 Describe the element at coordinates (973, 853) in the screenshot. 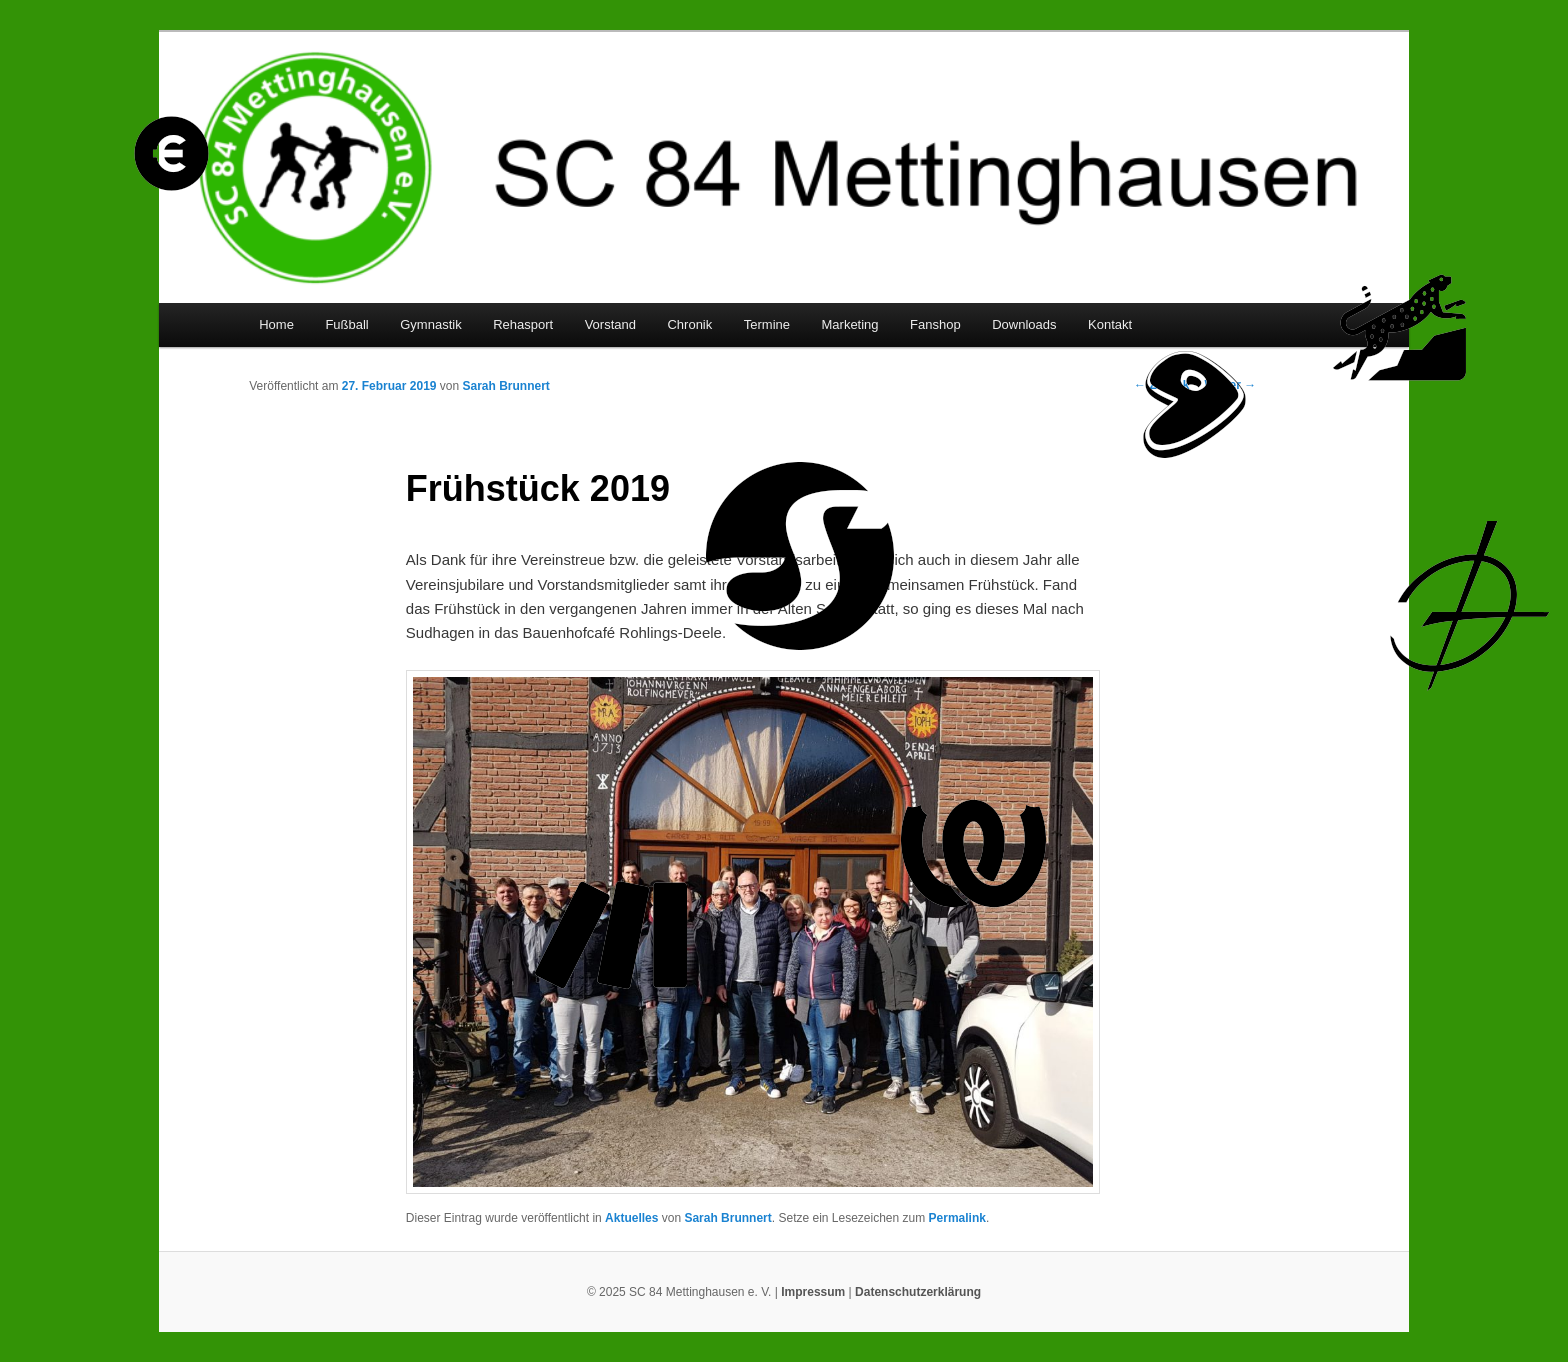

I see `open weblate translation platform` at that location.